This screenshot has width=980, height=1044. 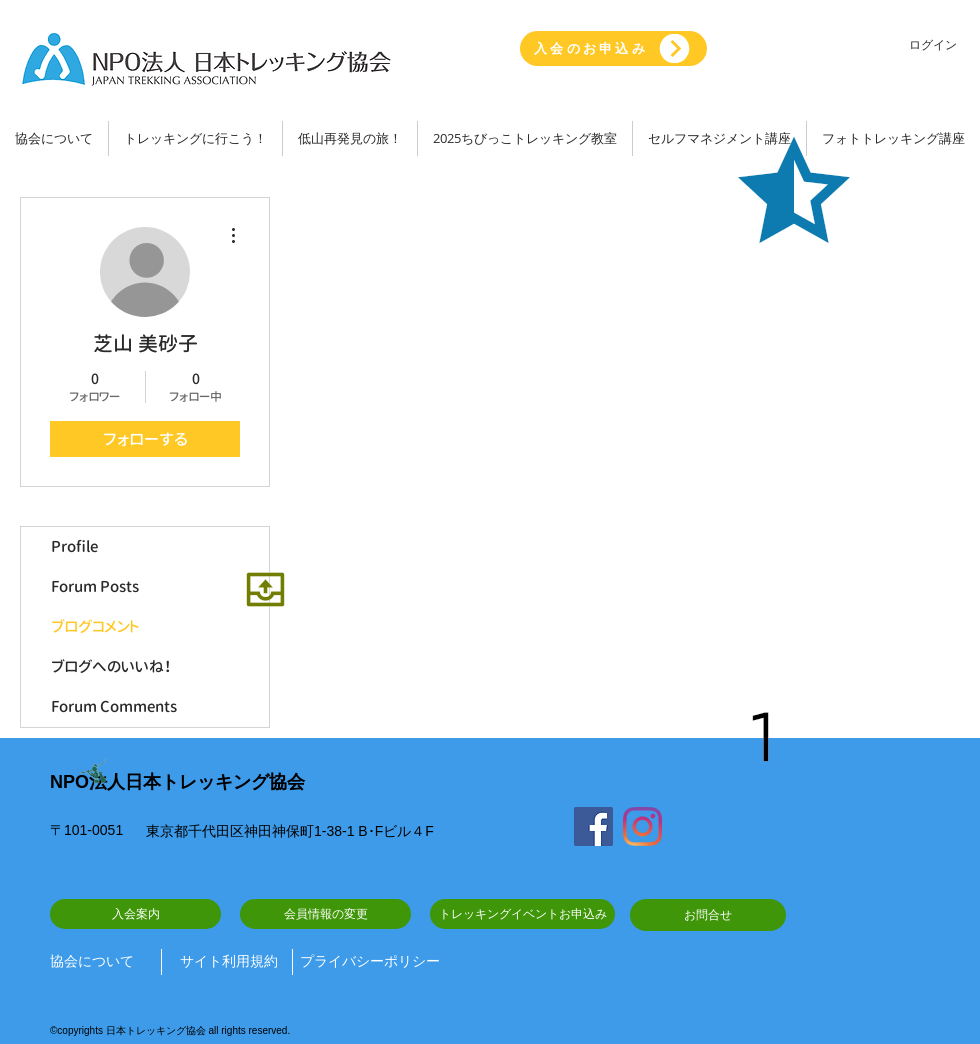 What do you see at coordinates (265, 589) in the screenshot?
I see `export or share content` at bounding box center [265, 589].